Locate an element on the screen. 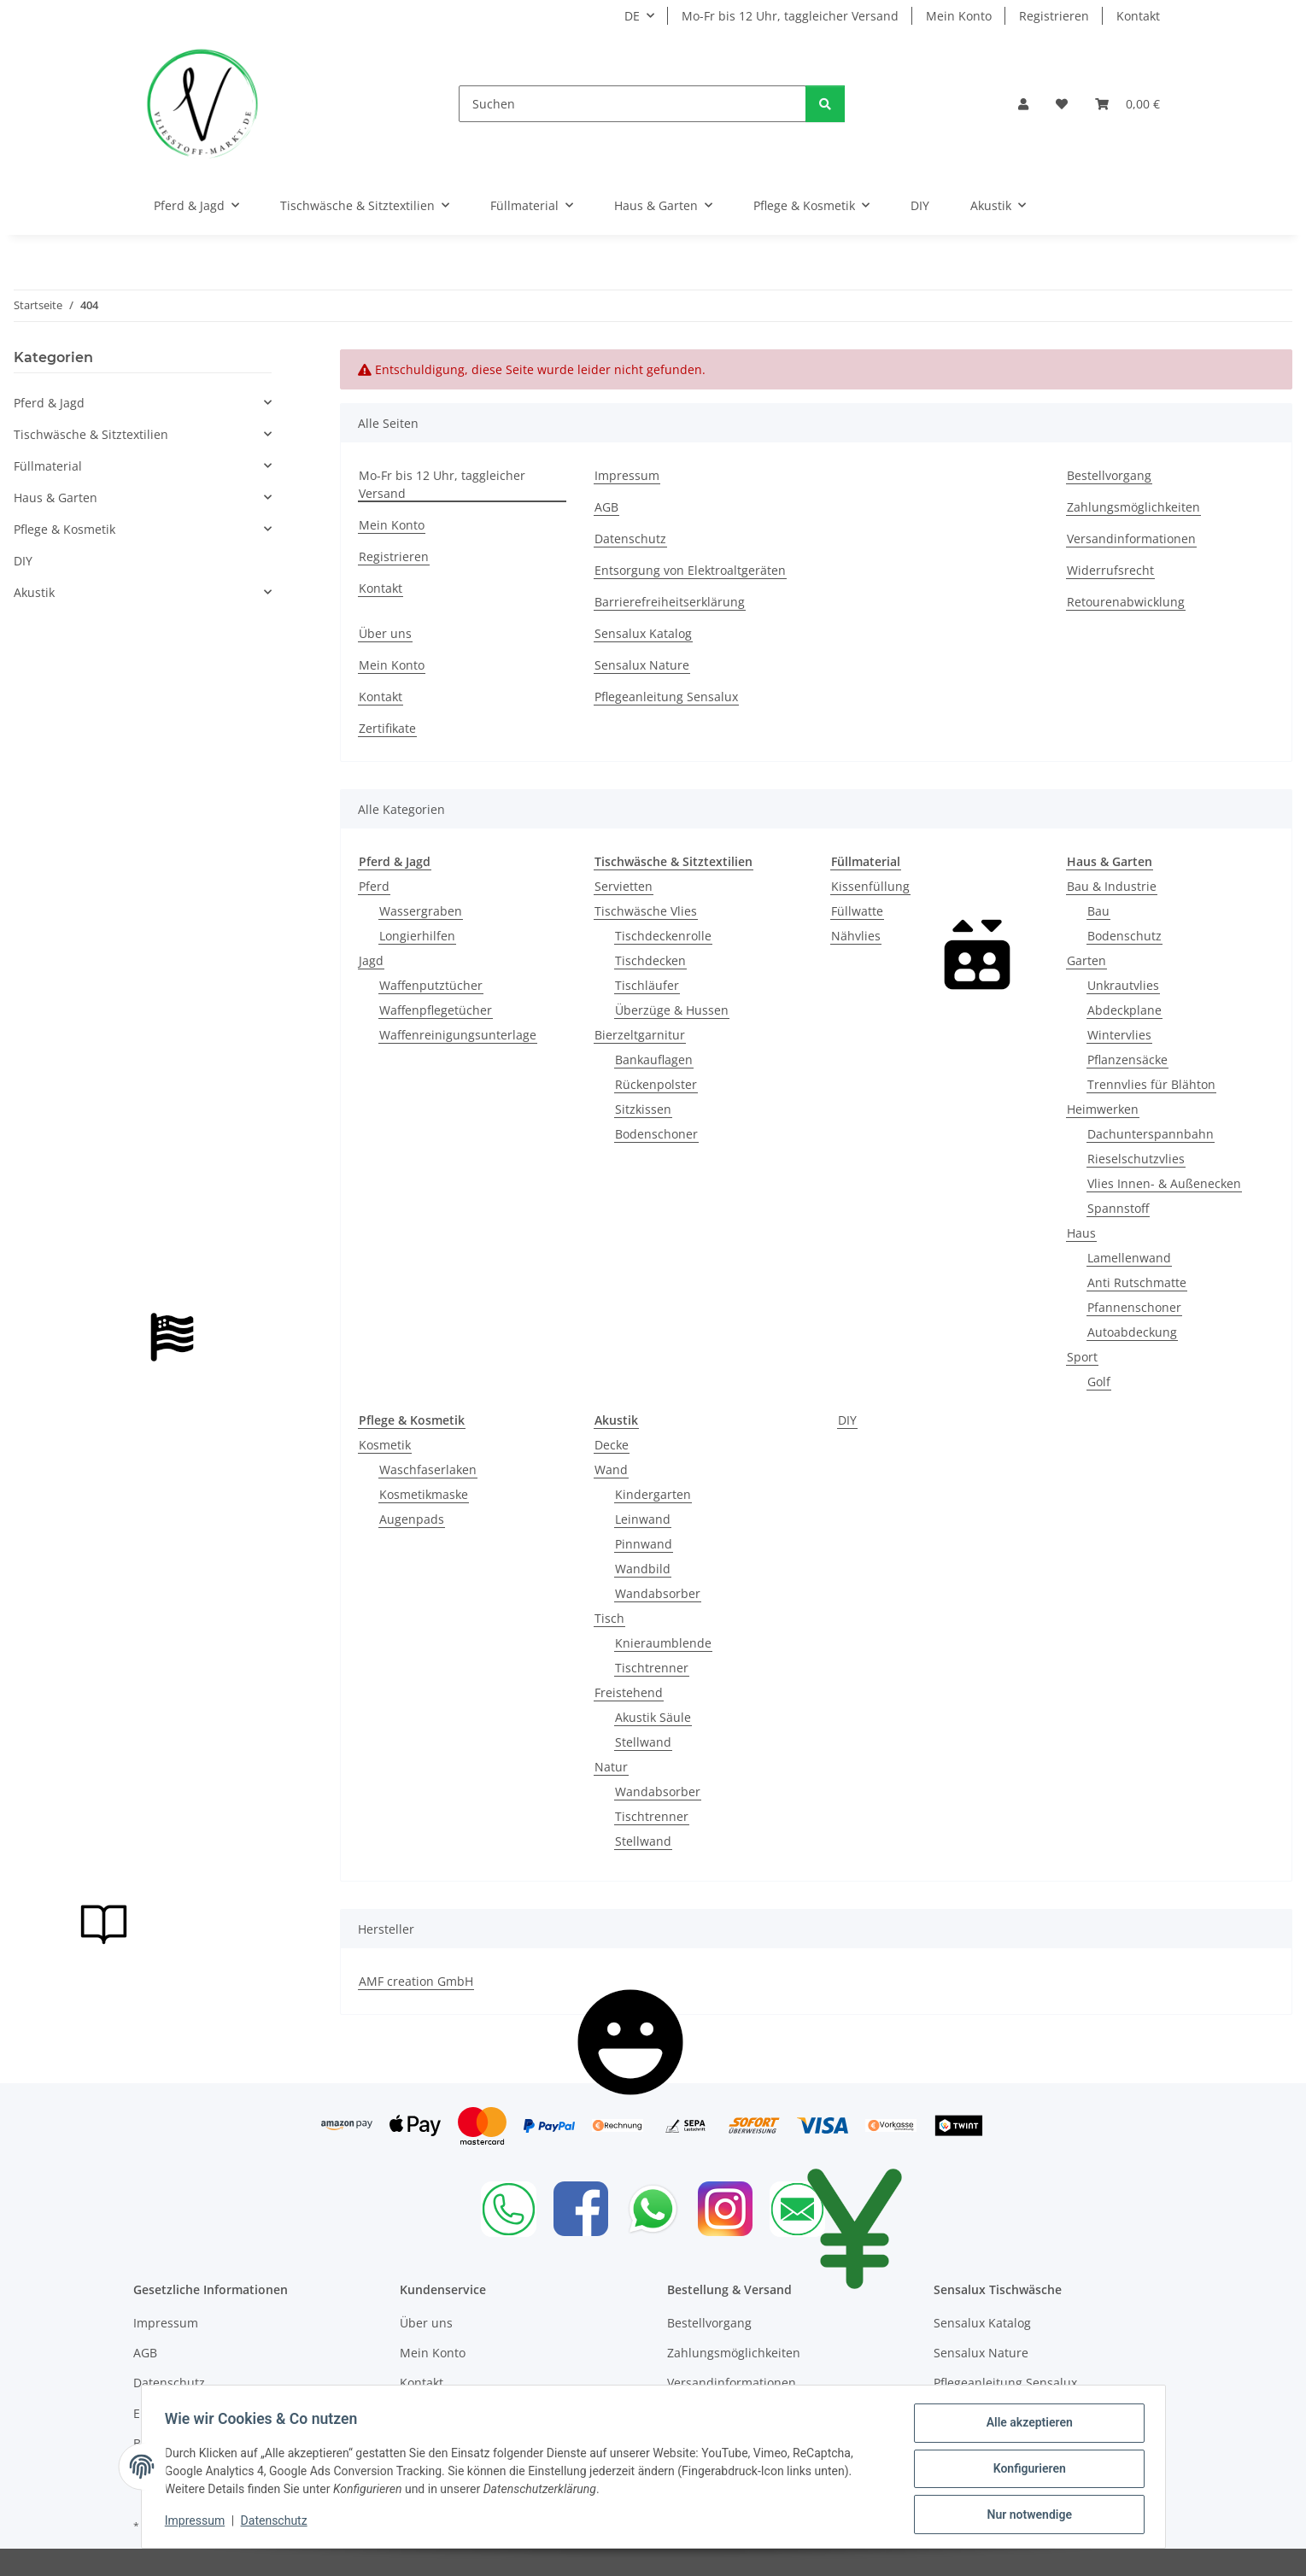 Image resolution: width=1306 pixels, height=2576 pixels. indicates elevator access nearby is located at coordinates (977, 957).